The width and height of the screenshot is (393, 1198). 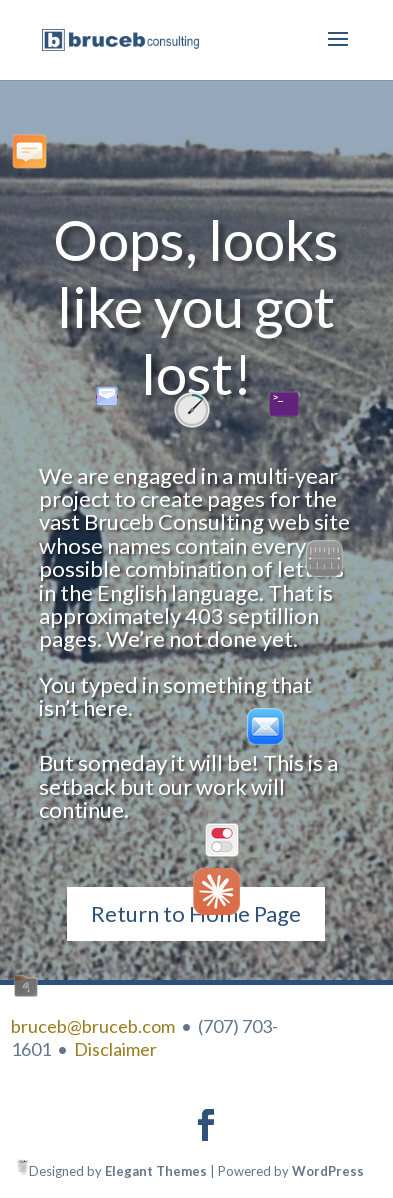 I want to click on open terminal with root/administrator privileges, so click(x=284, y=404).